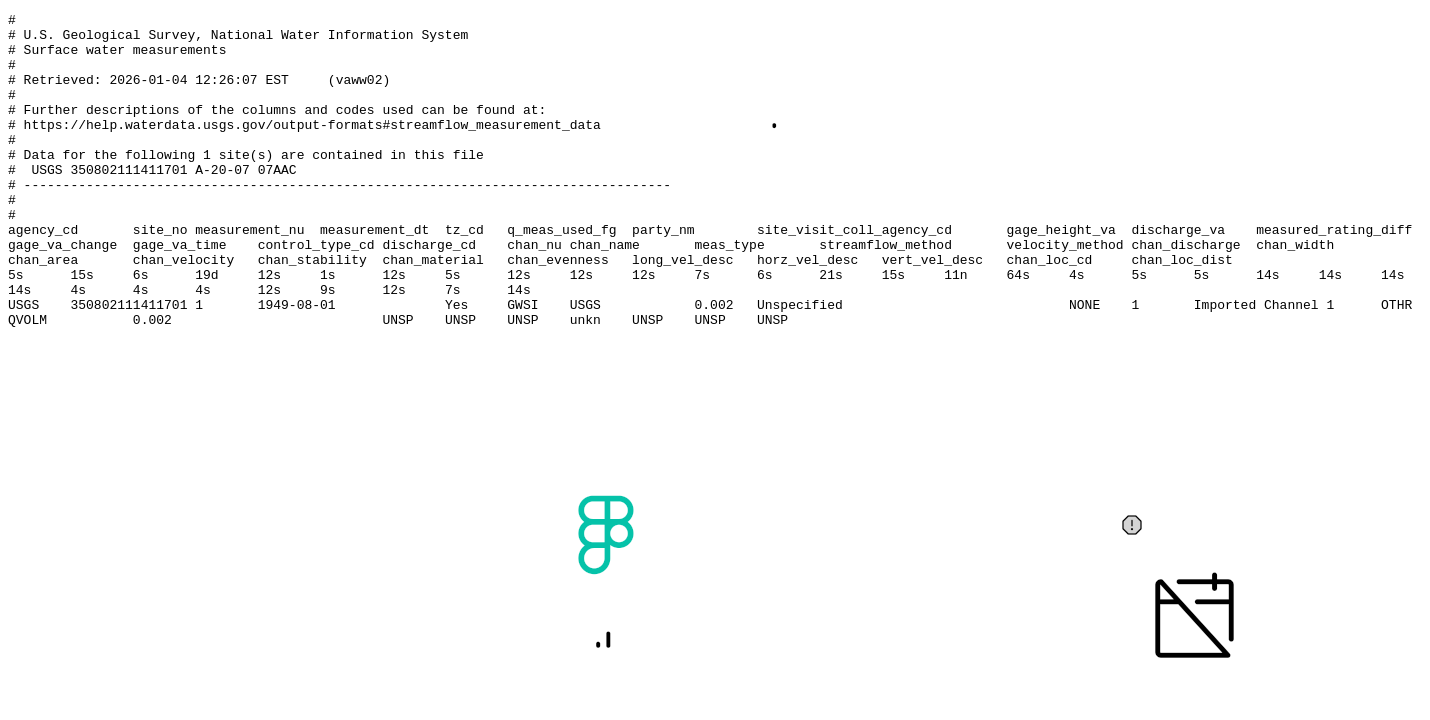 The image size is (1430, 720). I want to click on indicates weak cellular network signal, so click(620, 627).